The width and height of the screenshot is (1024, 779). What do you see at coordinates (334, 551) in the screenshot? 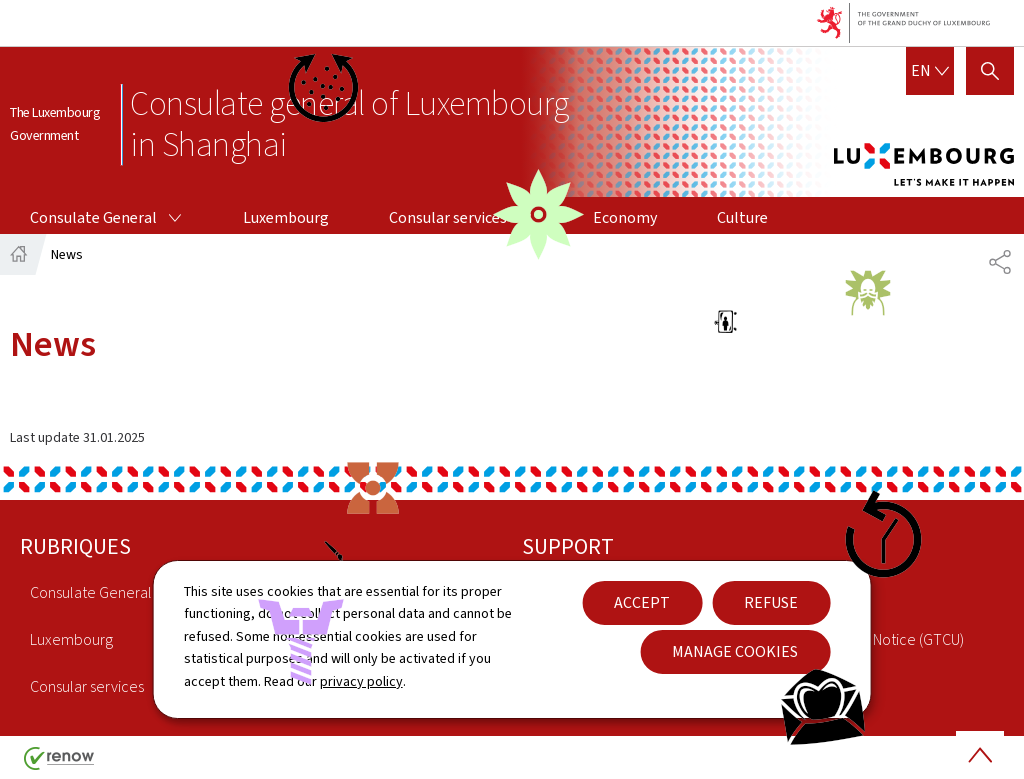
I see `access drawing or painting tools` at bounding box center [334, 551].